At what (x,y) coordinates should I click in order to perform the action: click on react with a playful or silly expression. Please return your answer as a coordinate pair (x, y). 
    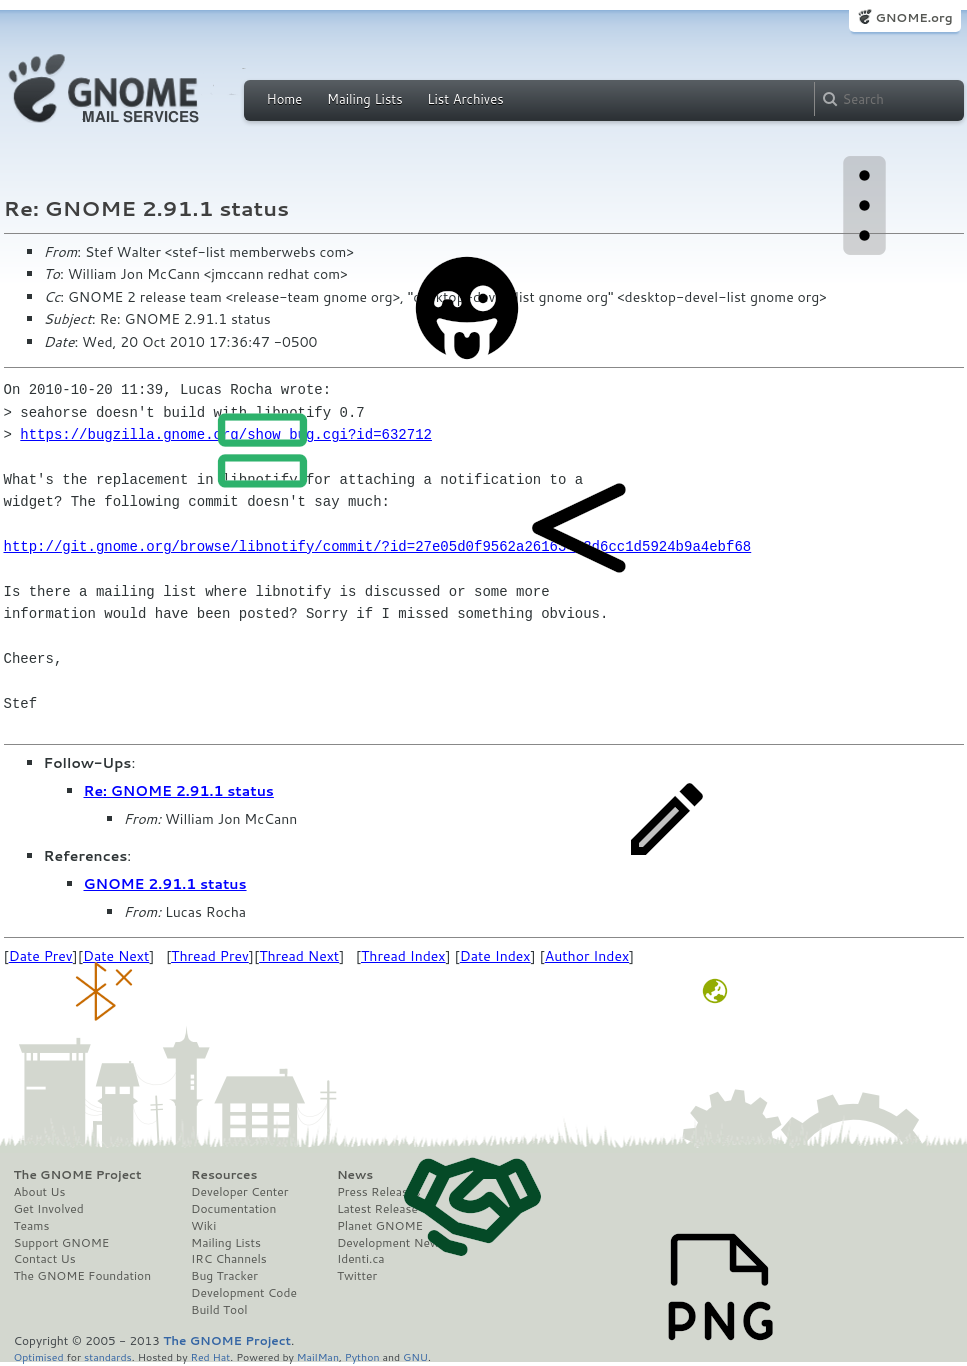
    Looking at the image, I should click on (467, 308).